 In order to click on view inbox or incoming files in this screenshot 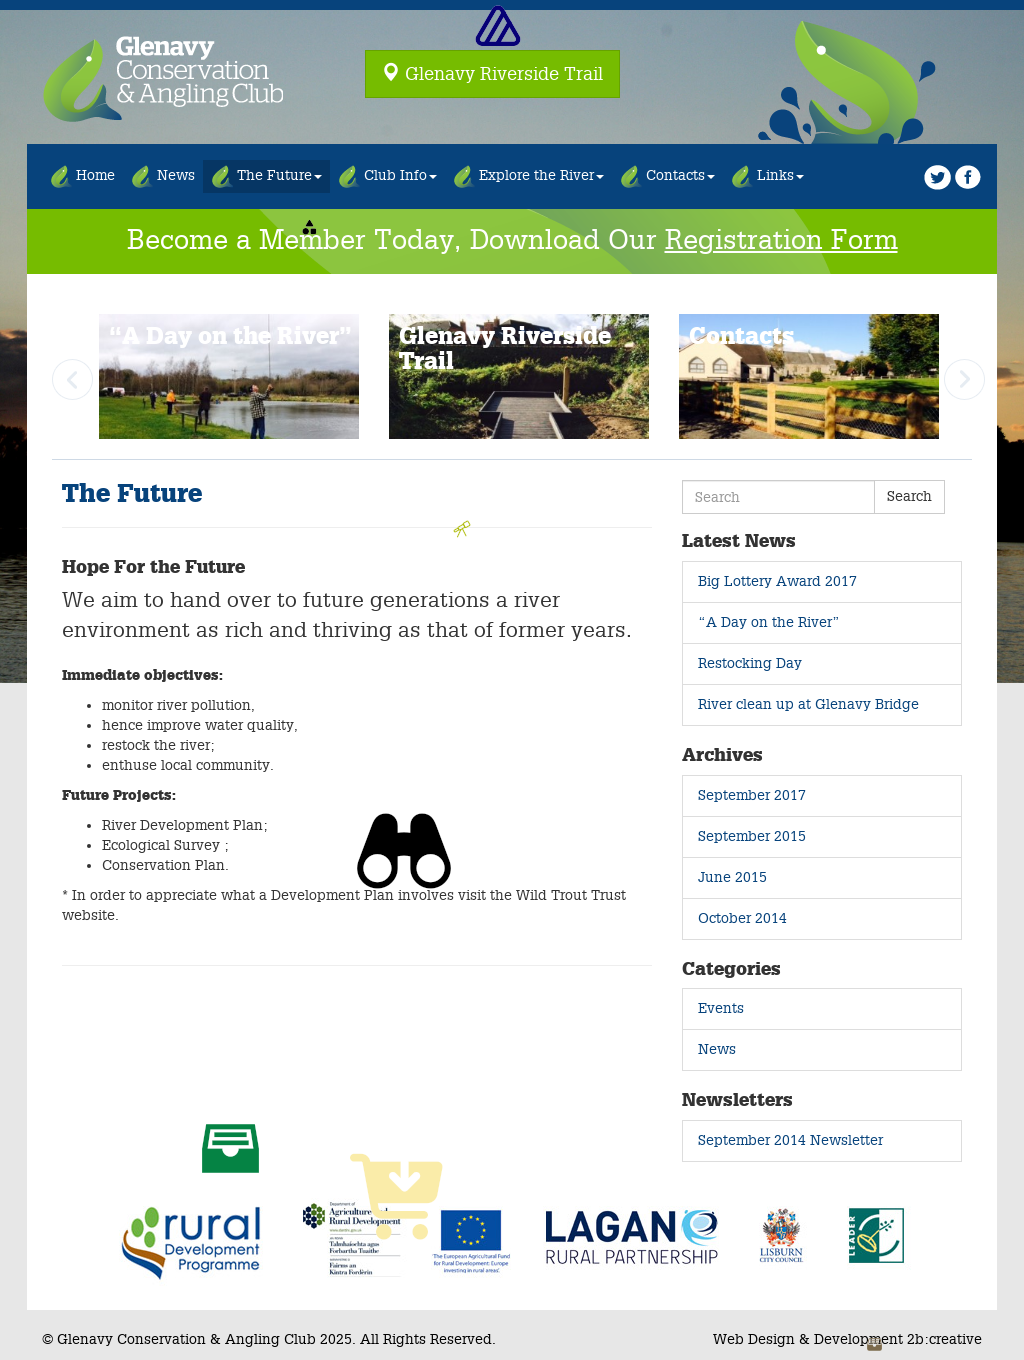, I will do `click(230, 1148)`.